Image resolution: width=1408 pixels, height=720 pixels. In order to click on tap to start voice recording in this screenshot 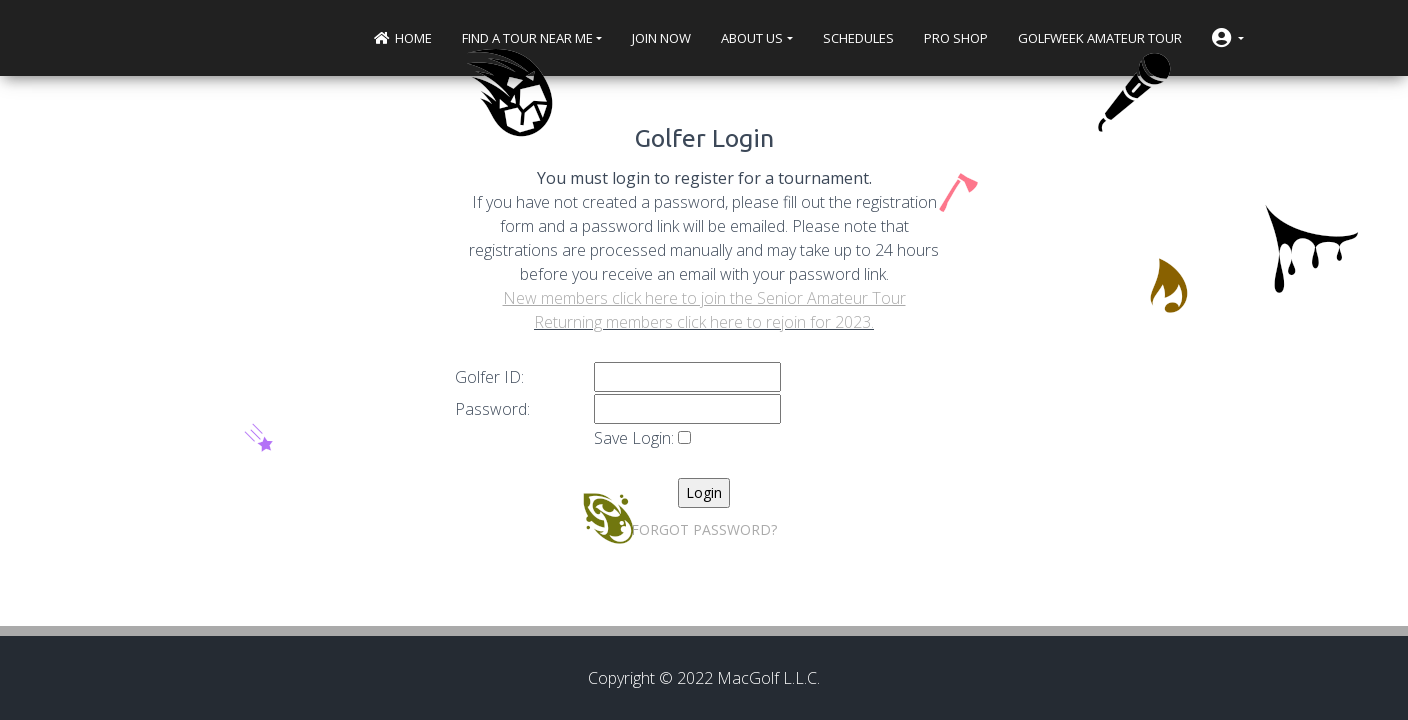, I will do `click(1131, 92)`.